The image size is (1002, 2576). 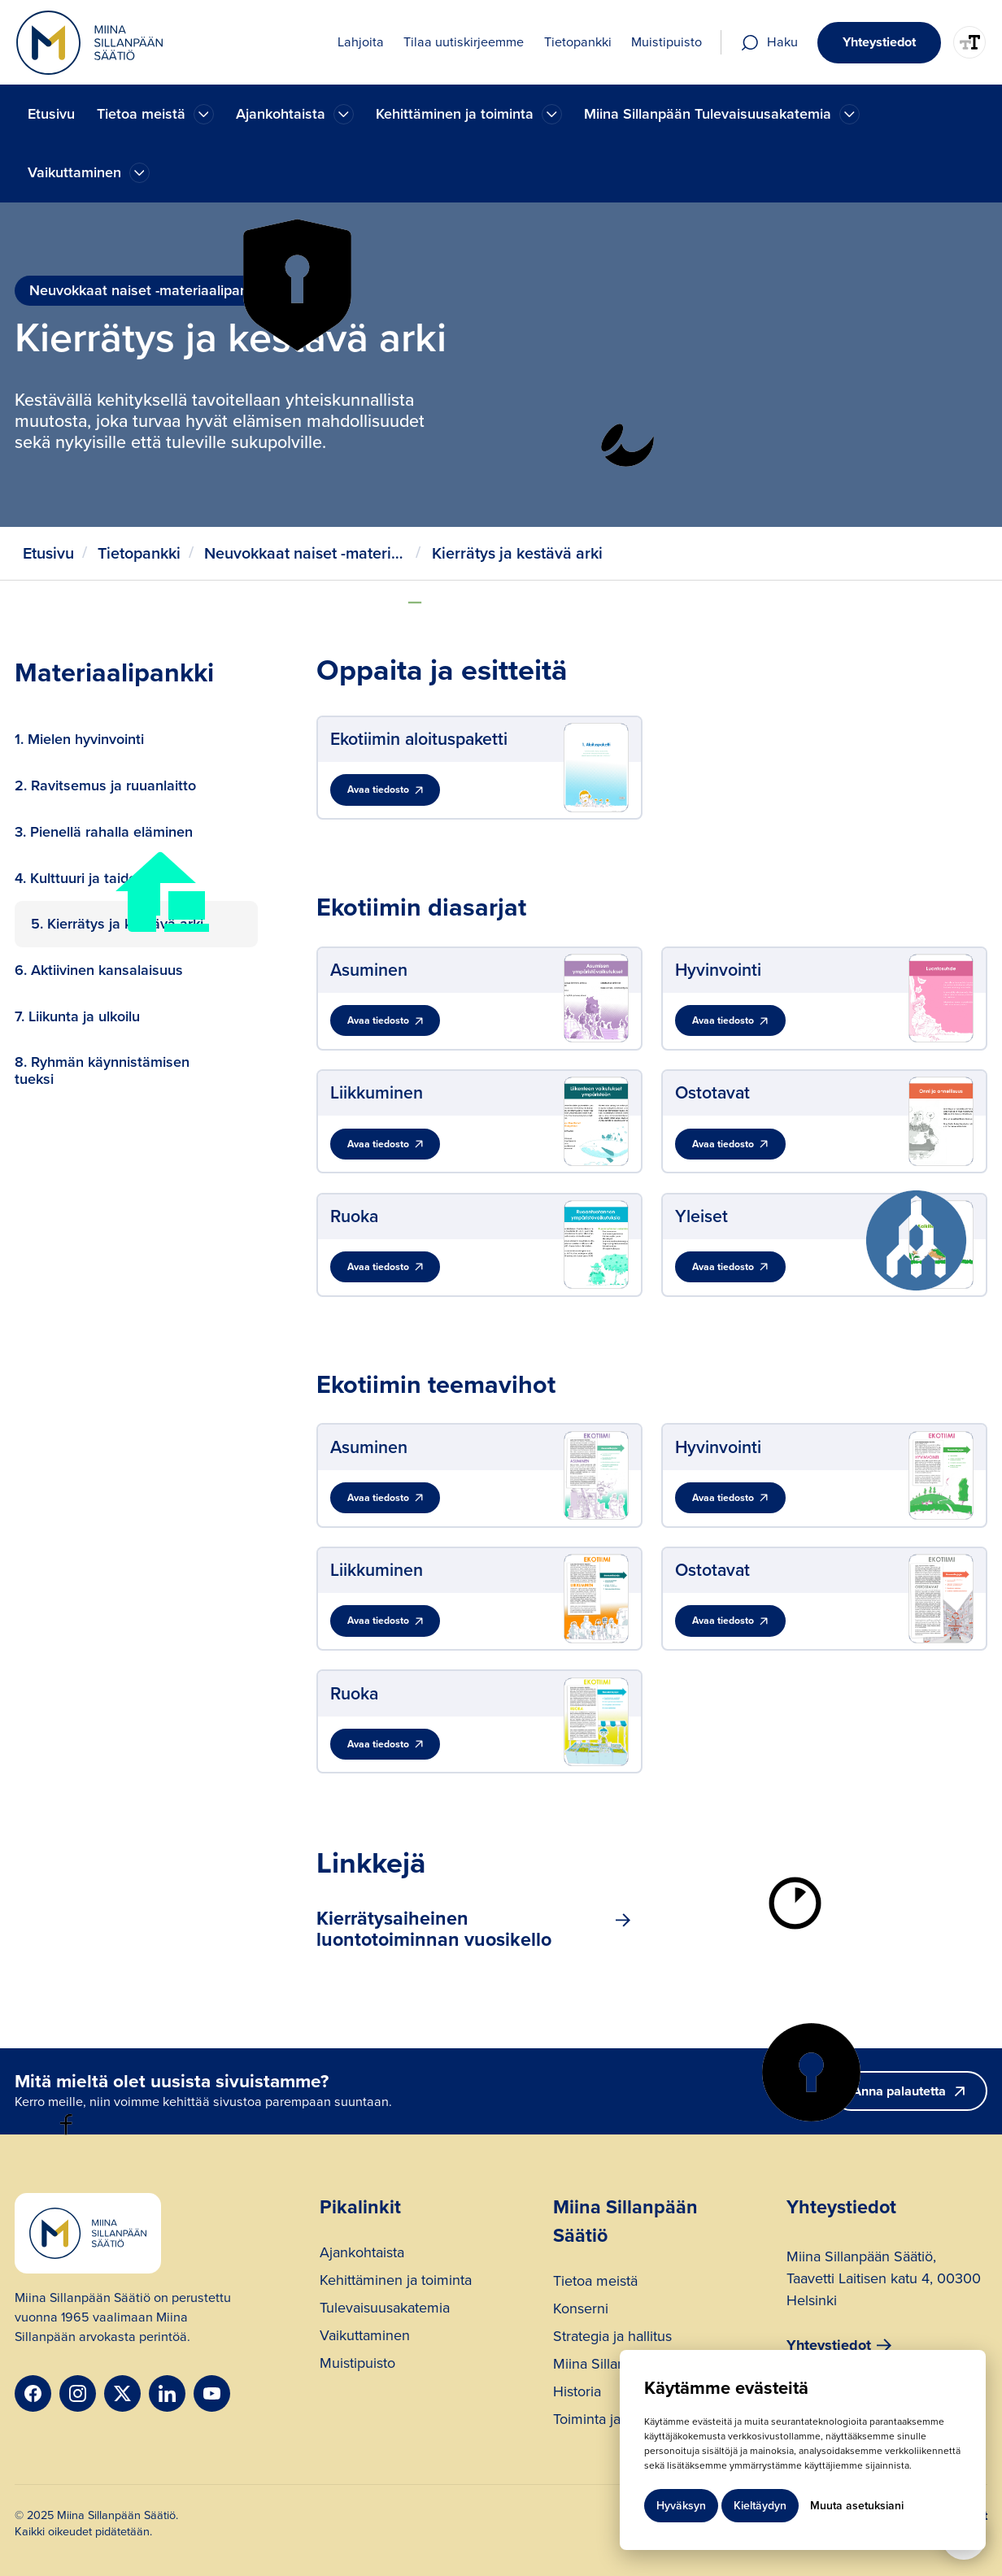 I want to click on access security or privacy settings, so click(x=297, y=285).